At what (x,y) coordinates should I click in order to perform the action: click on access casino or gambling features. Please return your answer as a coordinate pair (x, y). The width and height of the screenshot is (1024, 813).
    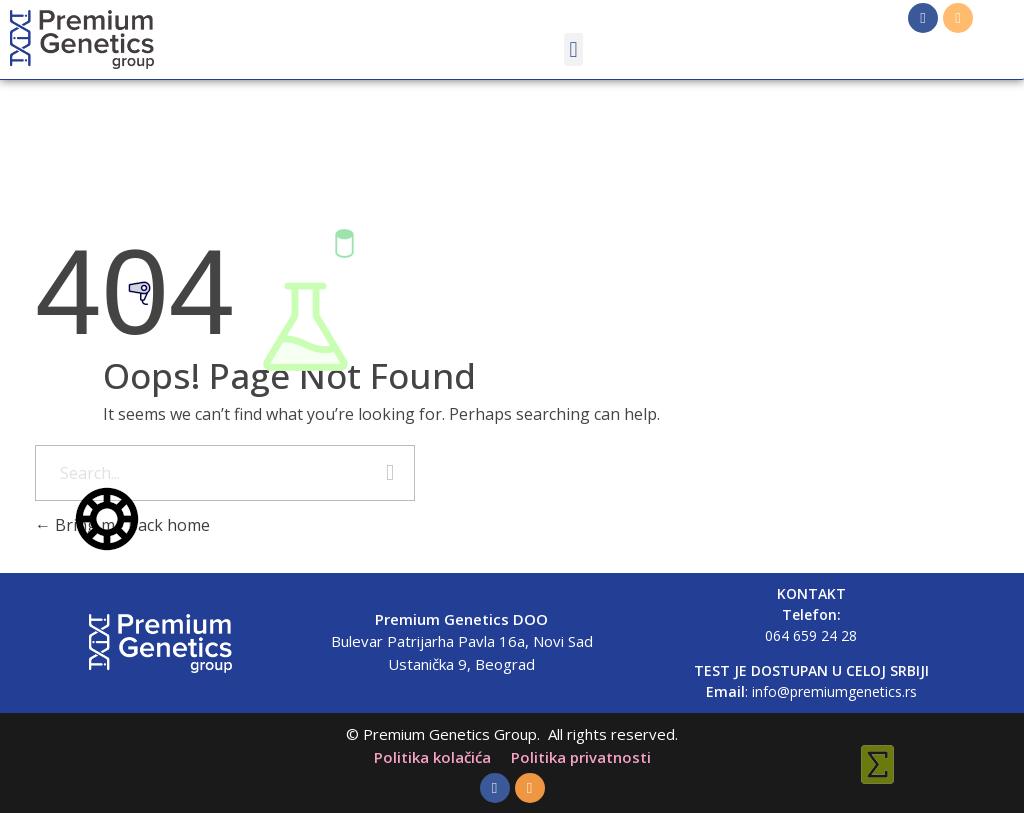
    Looking at the image, I should click on (107, 519).